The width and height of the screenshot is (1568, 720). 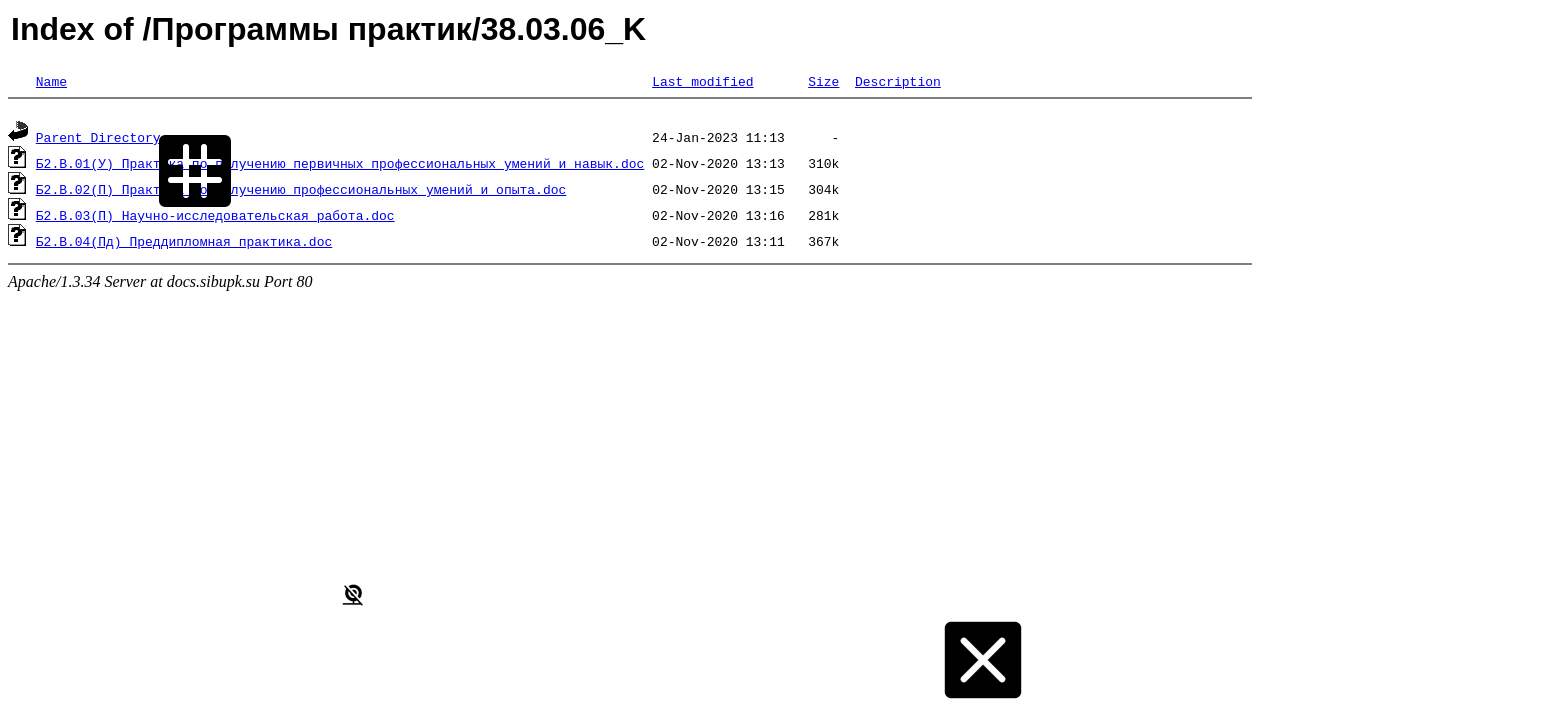 What do you see at coordinates (195, 171) in the screenshot?
I see `add or browse hashtags` at bounding box center [195, 171].